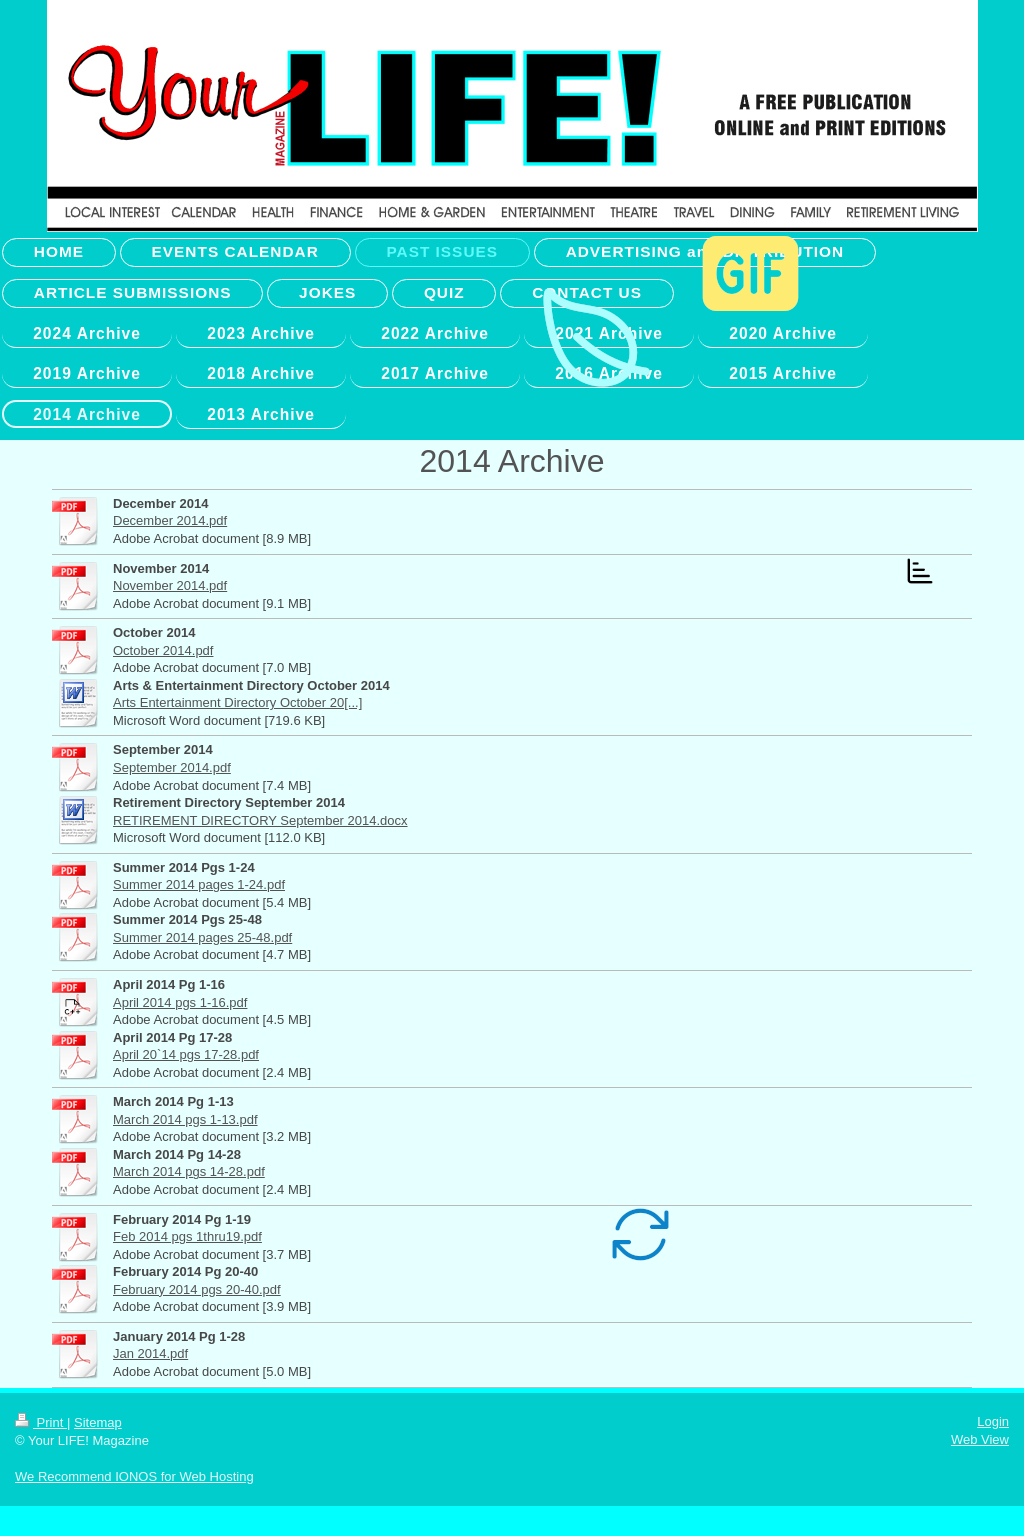  Describe the element at coordinates (750, 273) in the screenshot. I see `insert a GIF into your message` at that location.